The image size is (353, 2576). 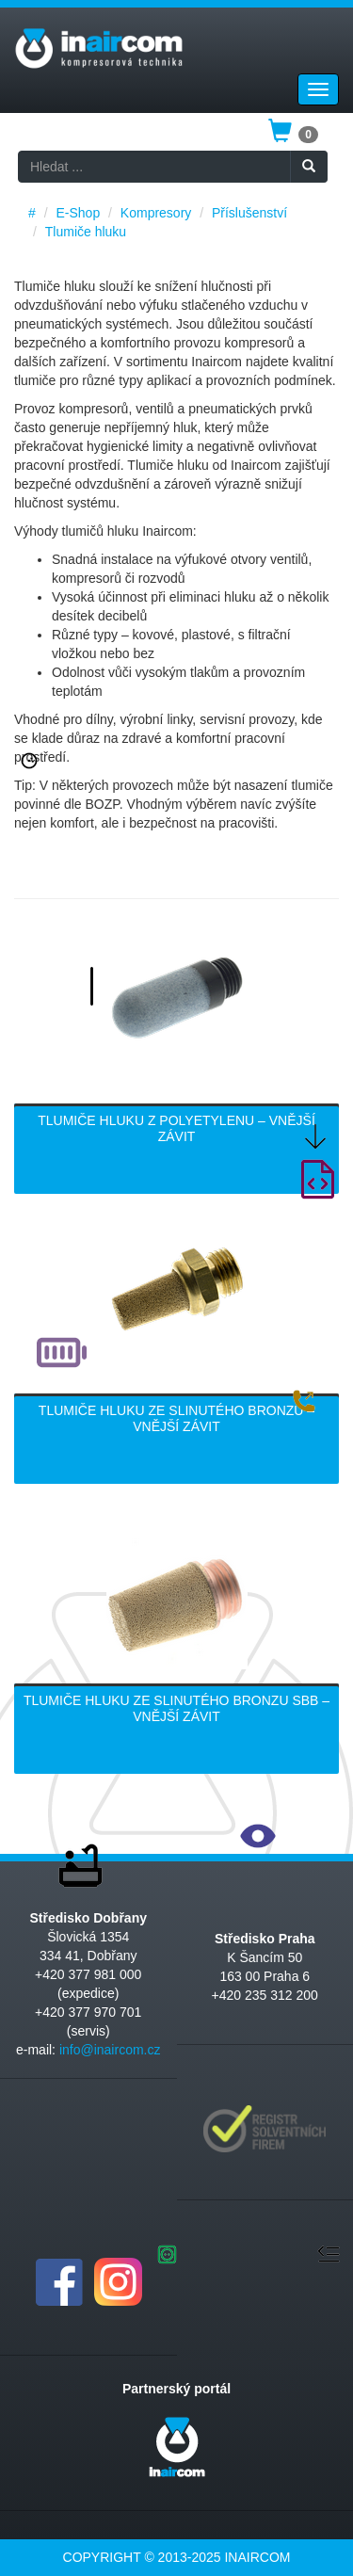 I want to click on indicates battery is fully charged, so click(x=61, y=1352).